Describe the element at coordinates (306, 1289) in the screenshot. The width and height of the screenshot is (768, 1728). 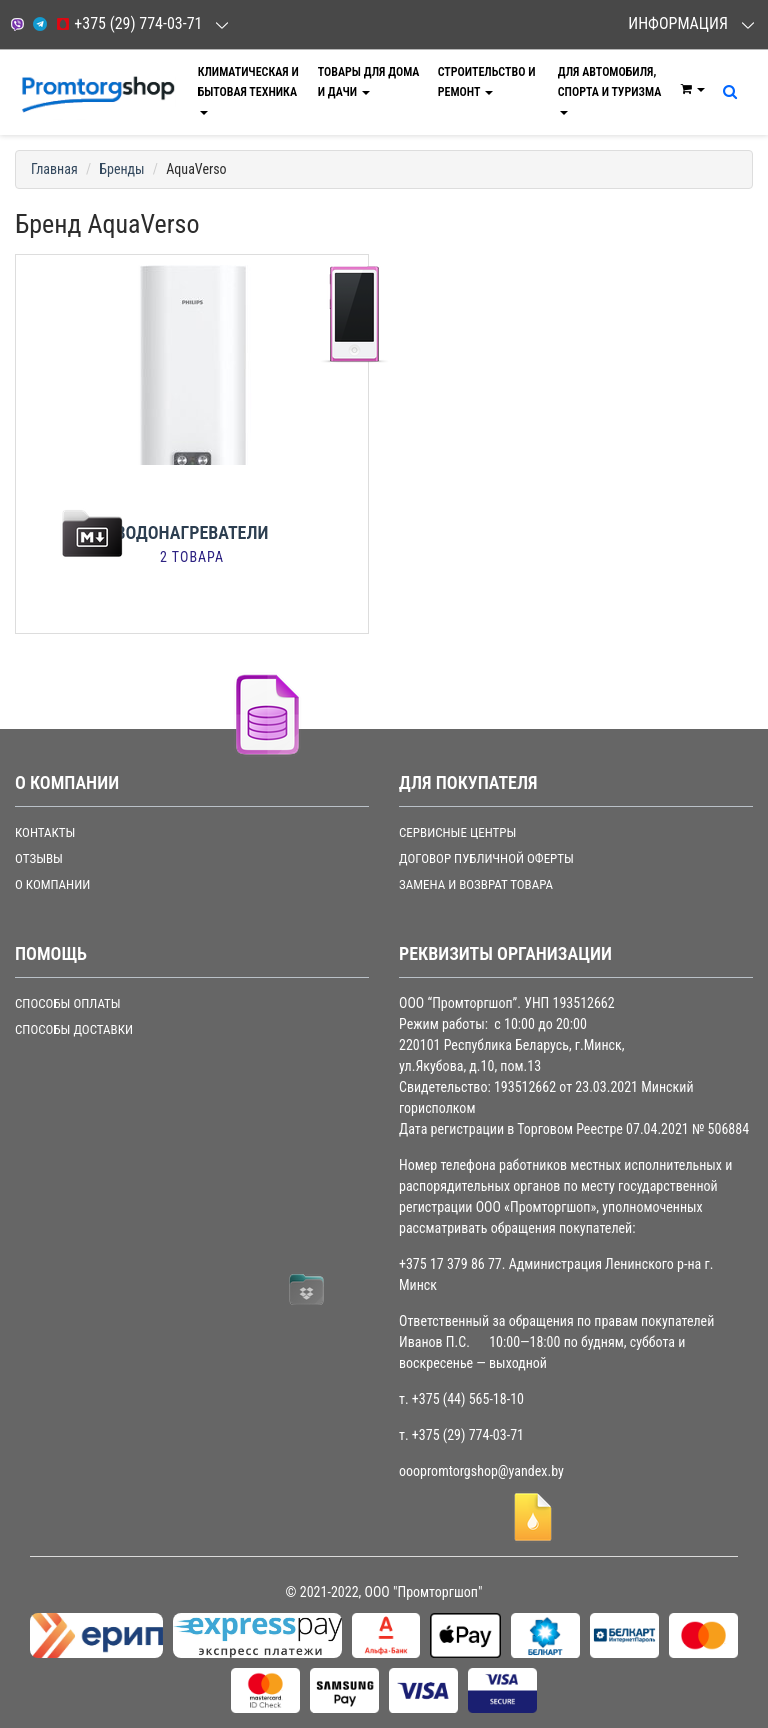
I see `open your Dropbox synced folder` at that location.